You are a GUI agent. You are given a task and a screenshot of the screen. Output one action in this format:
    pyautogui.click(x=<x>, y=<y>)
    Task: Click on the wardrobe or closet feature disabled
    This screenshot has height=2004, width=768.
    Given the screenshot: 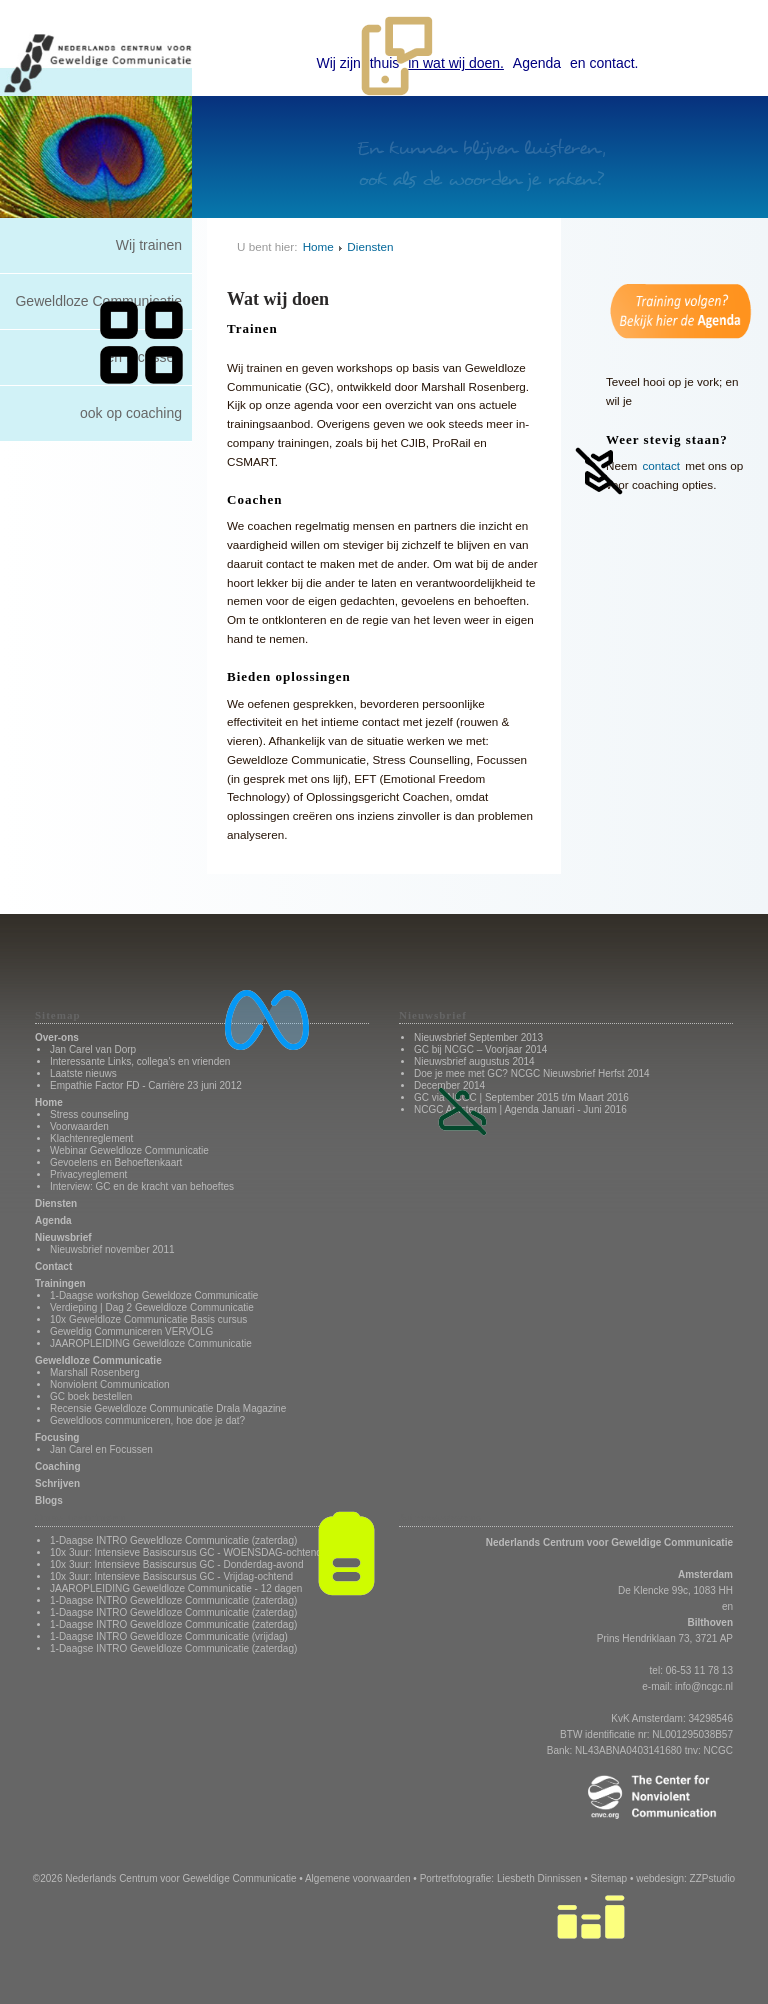 What is the action you would take?
    pyautogui.click(x=462, y=1111)
    